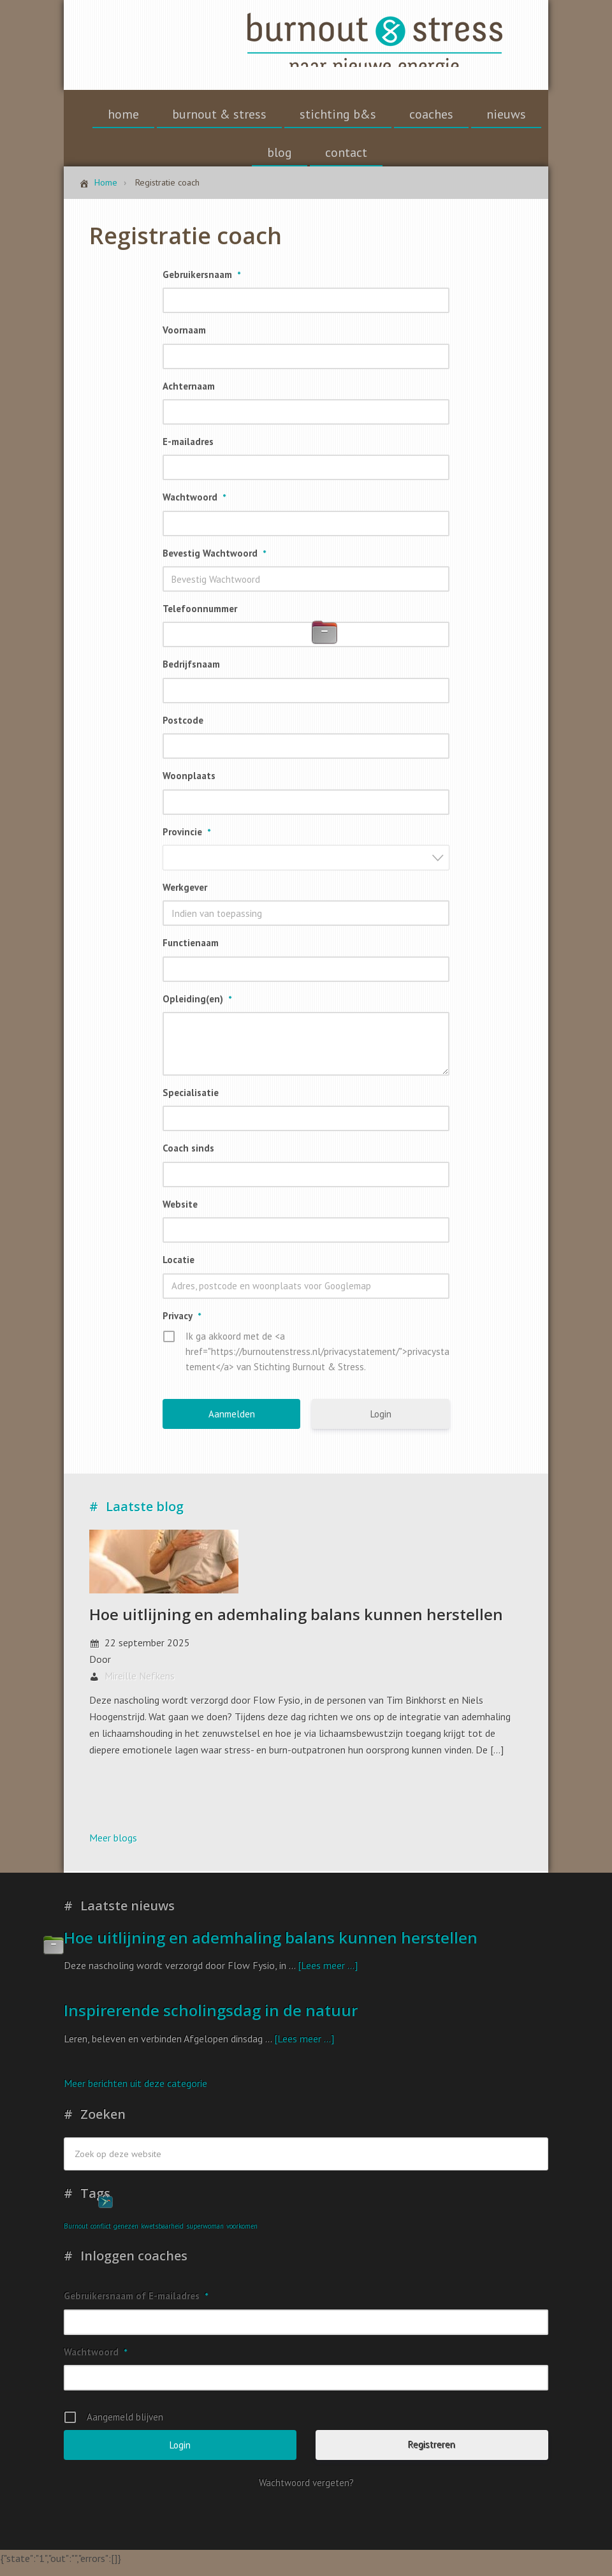  I want to click on open the snap store to browse and install apps, so click(105, 2202).